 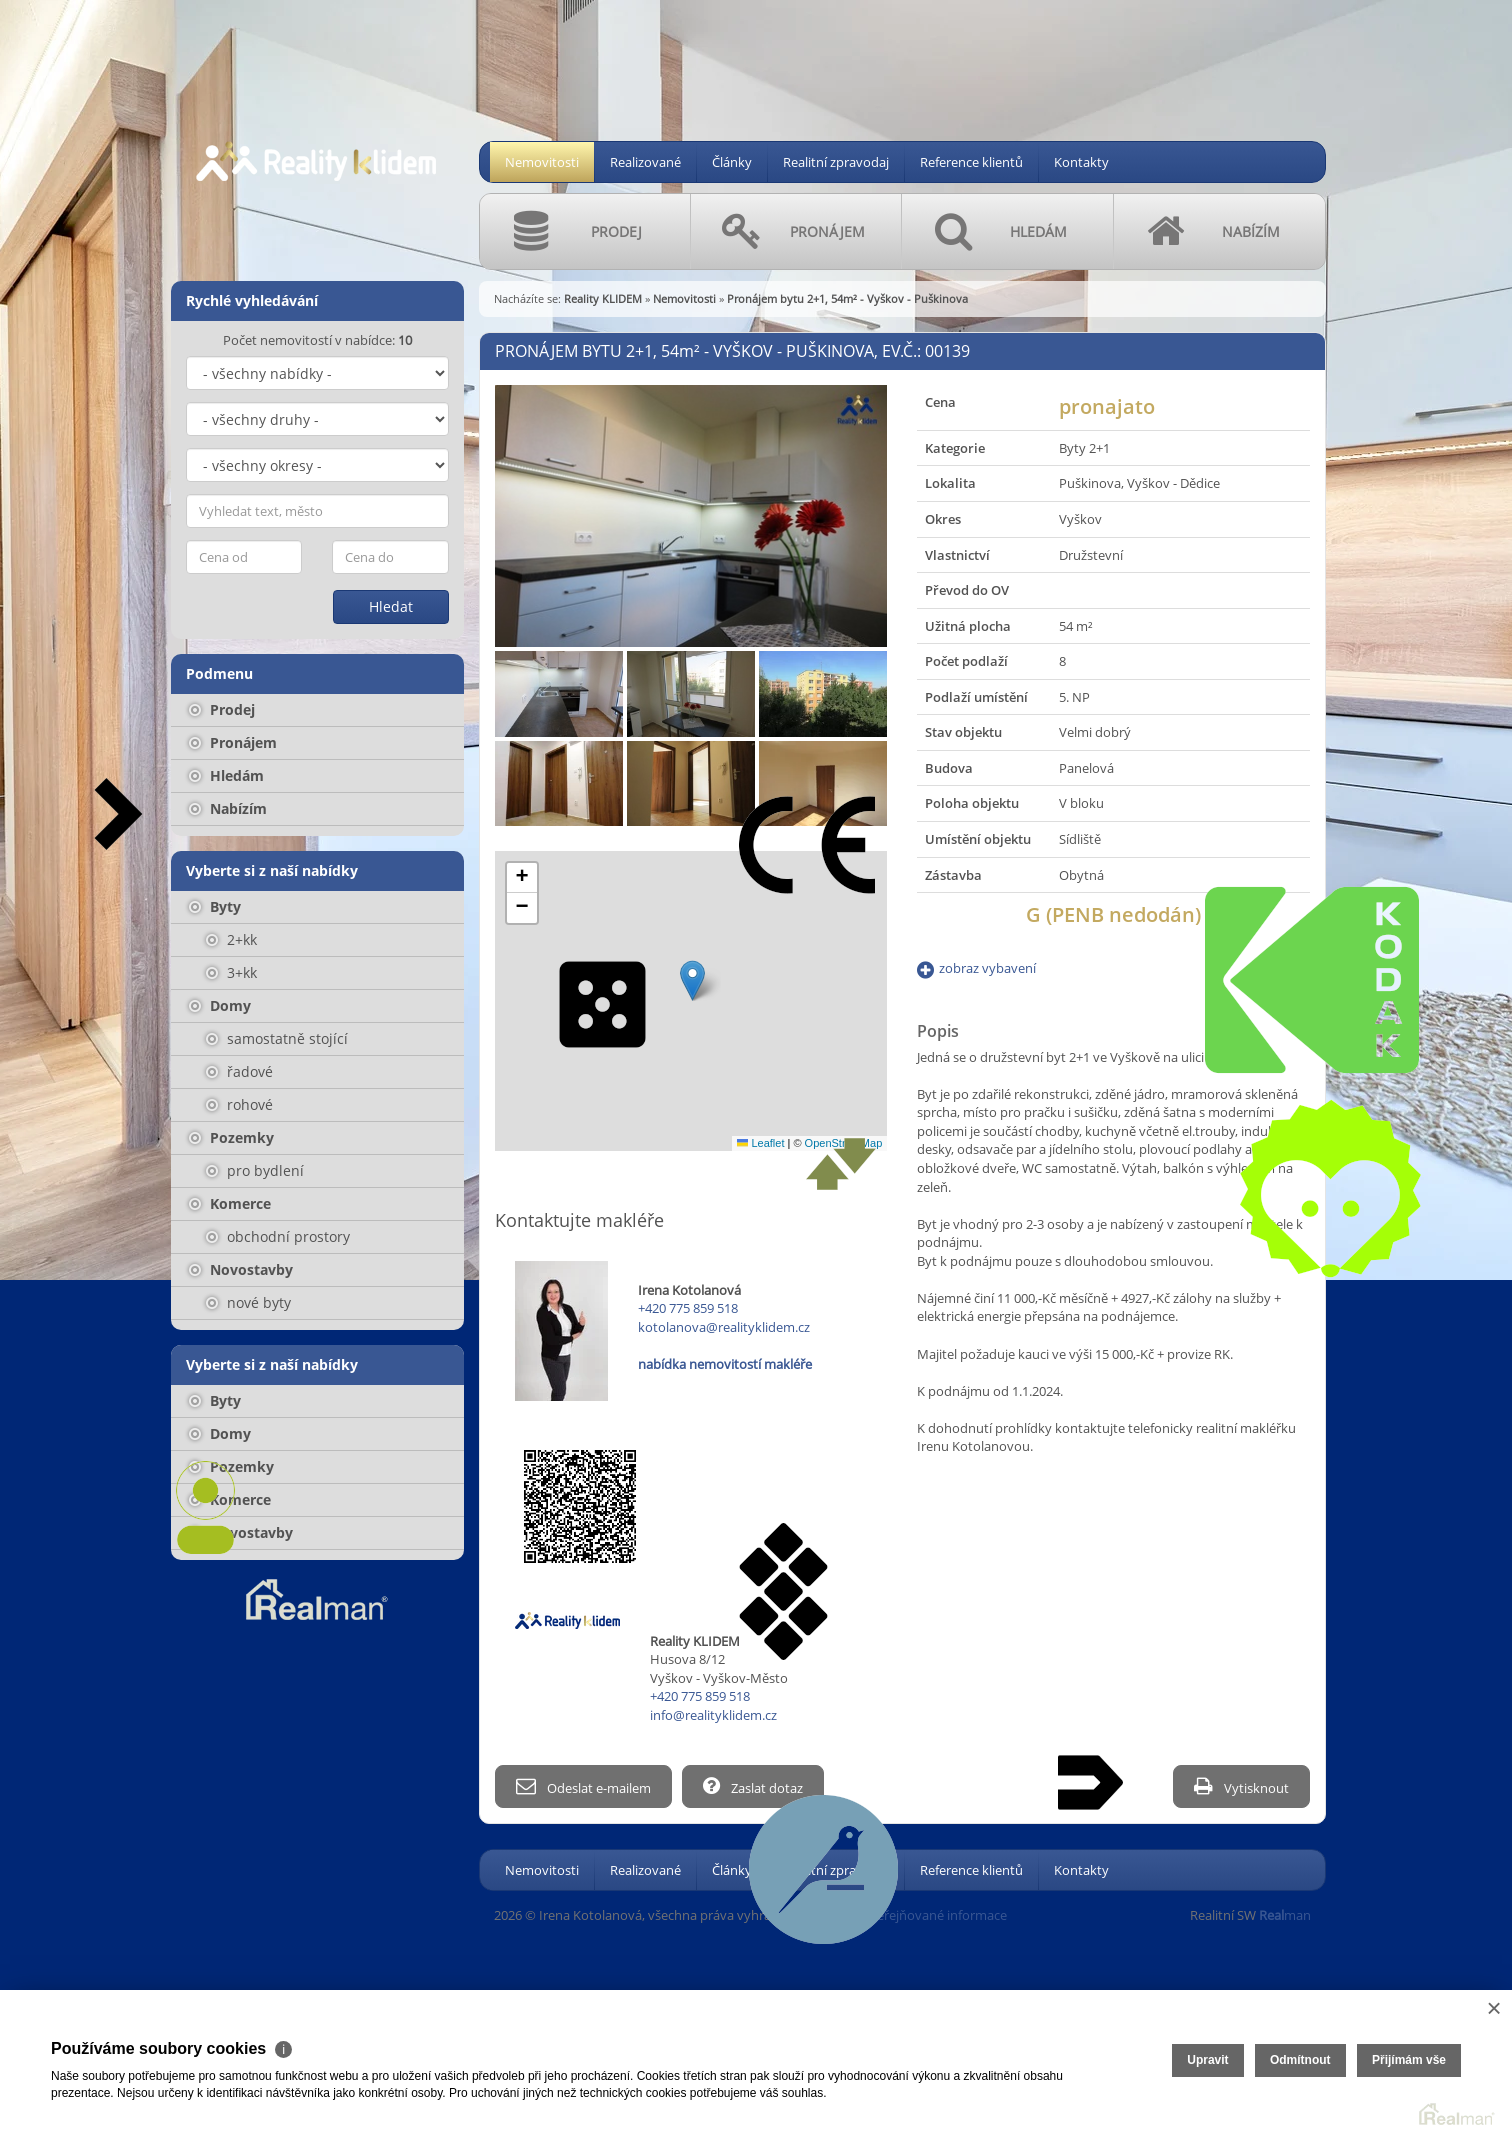 I want to click on Kodak brand logo, so click(x=1312, y=980).